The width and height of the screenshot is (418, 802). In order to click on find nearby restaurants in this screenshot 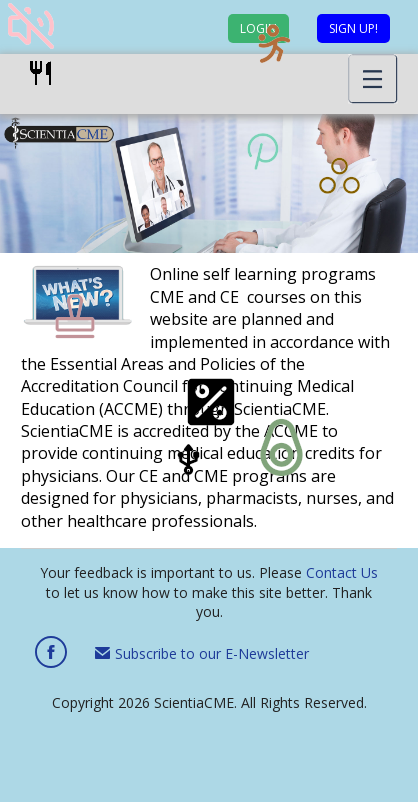, I will do `click(41, 73)`.